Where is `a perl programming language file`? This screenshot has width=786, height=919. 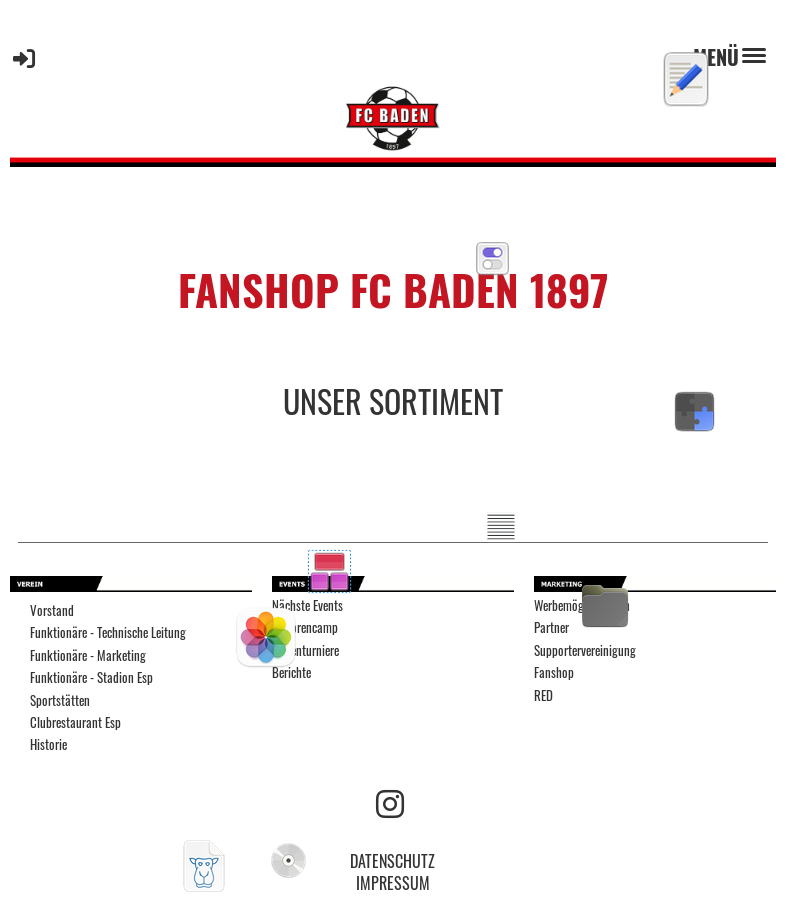 a perl programming language file is located at coordinates (204, 866).